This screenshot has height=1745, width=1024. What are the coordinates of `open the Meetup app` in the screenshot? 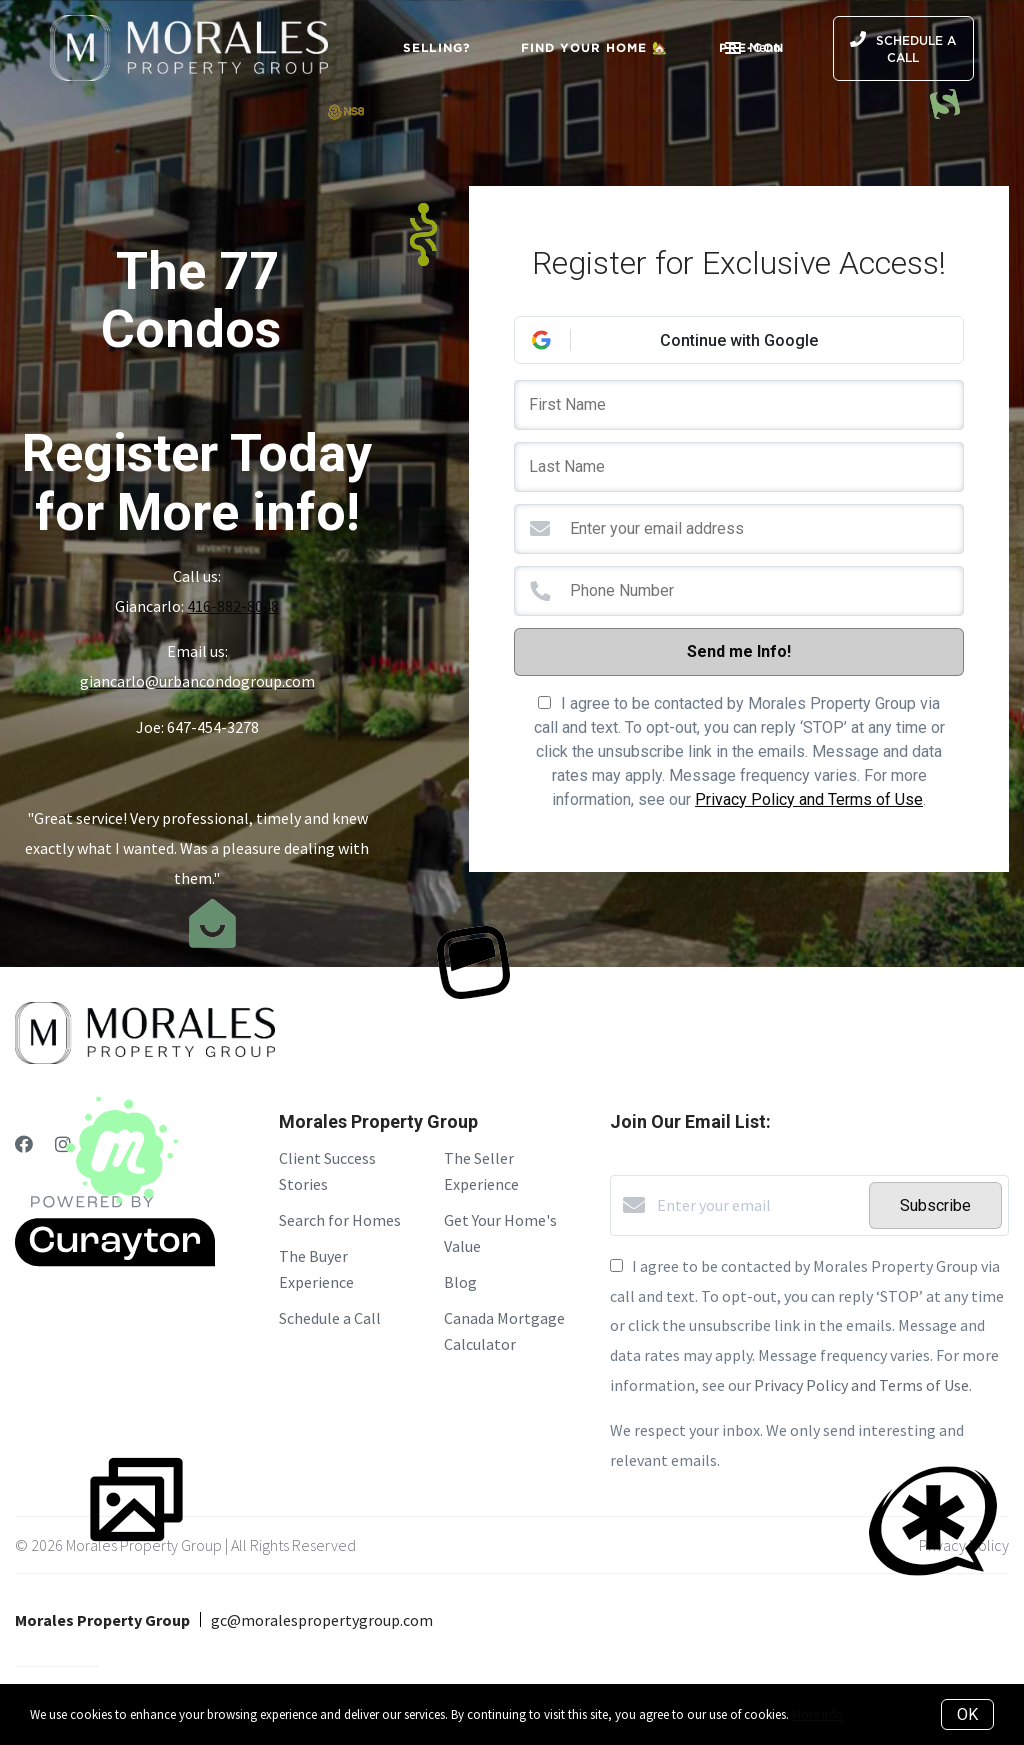 It's located at (122, 1150).